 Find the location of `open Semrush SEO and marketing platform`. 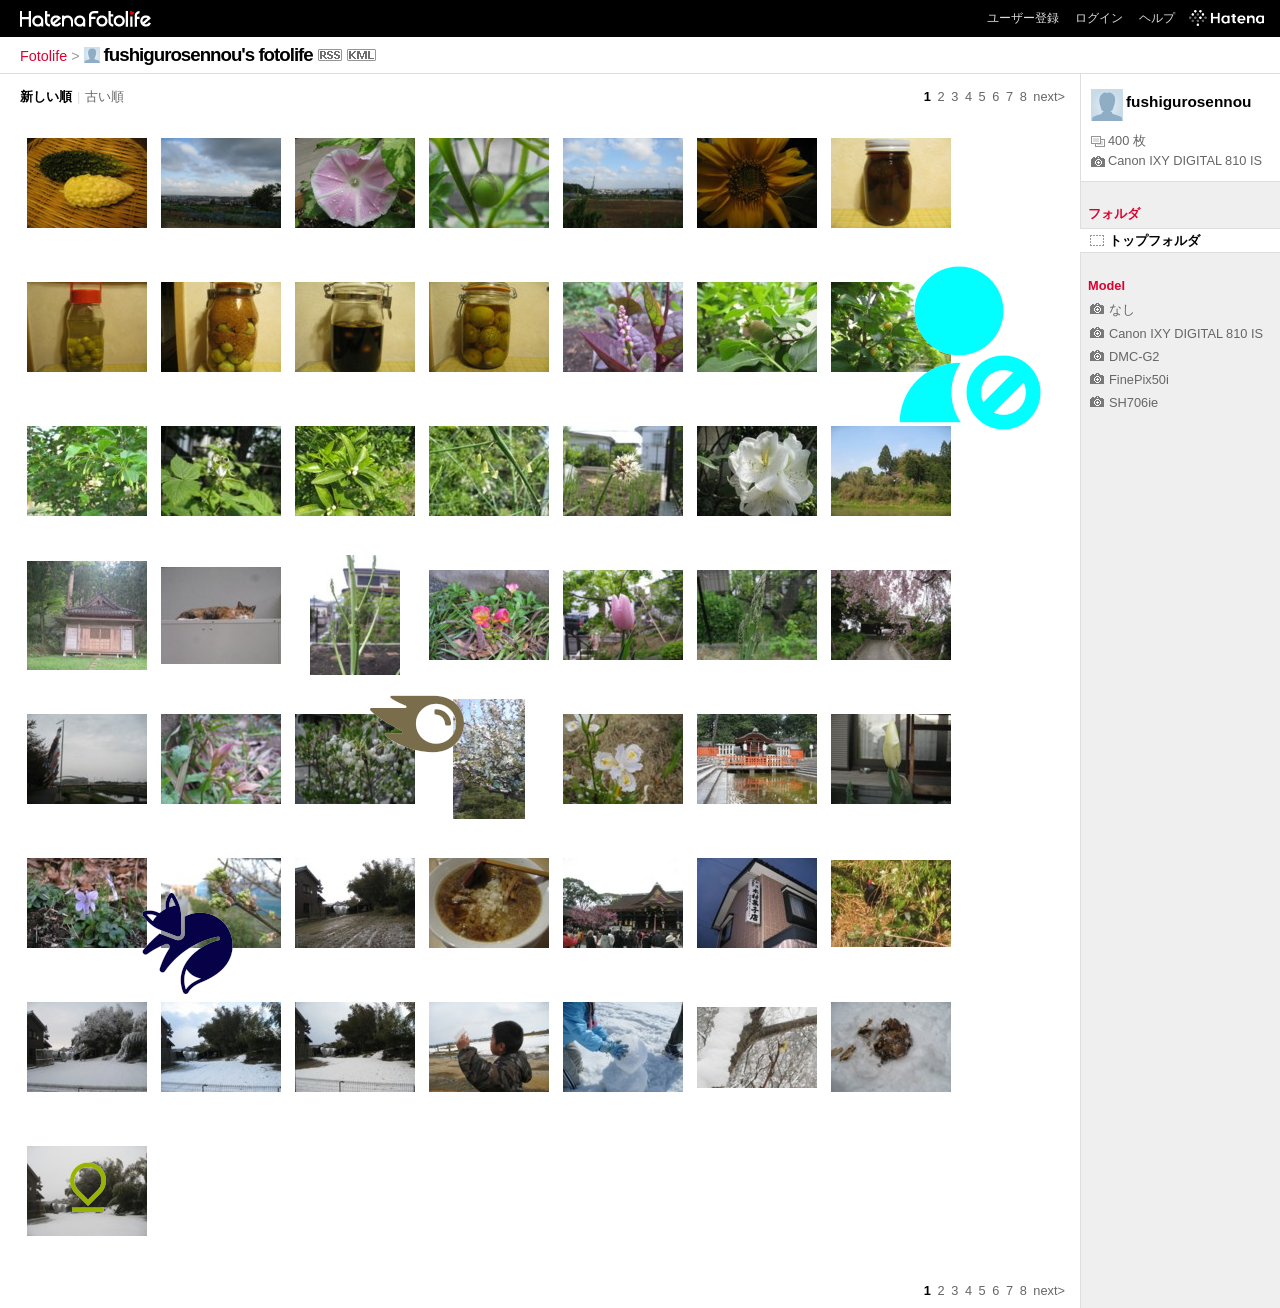

open Semrush SEO and marketing platform is located at coordinates (417, 724).